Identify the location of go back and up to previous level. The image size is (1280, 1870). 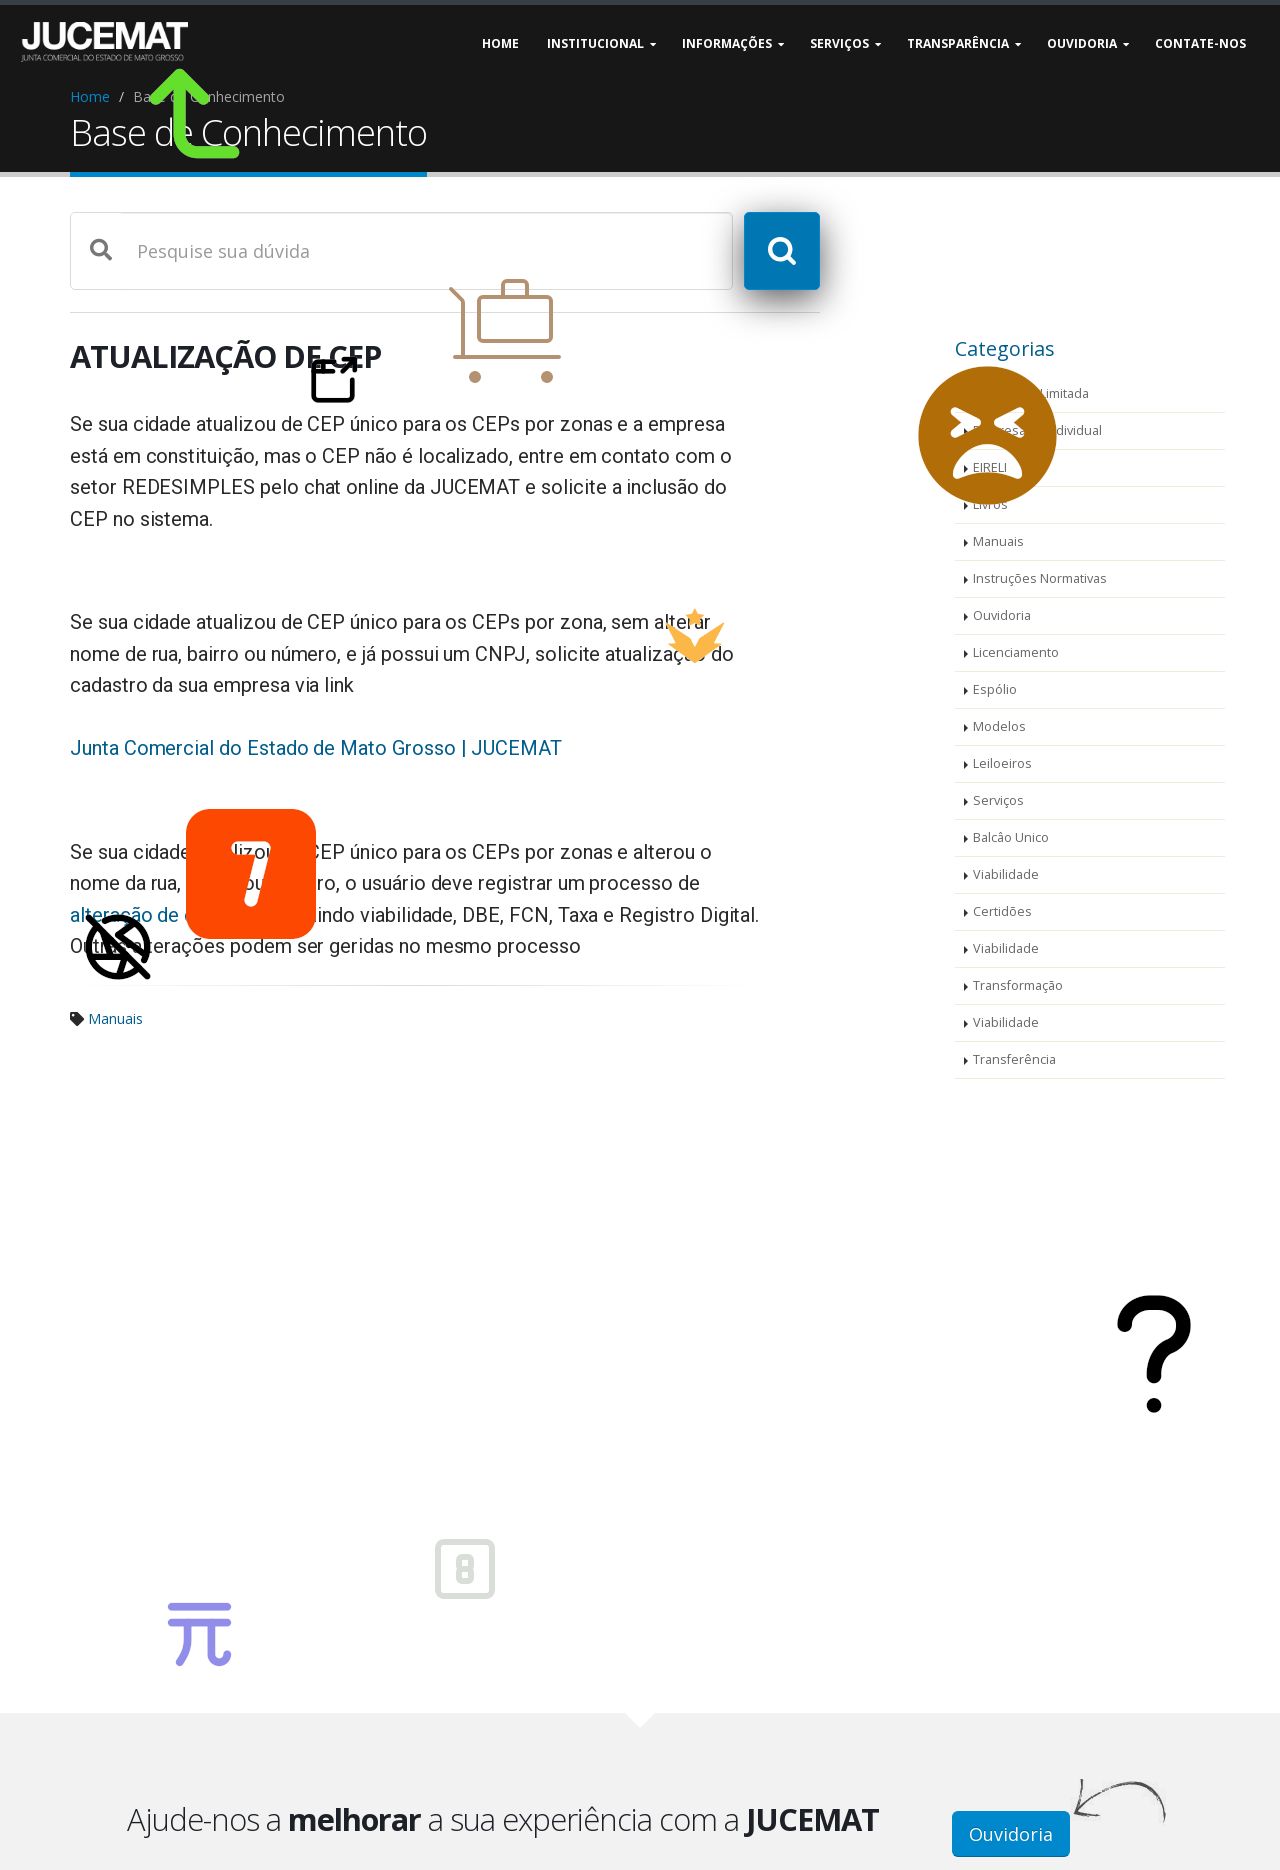
(197, 116).